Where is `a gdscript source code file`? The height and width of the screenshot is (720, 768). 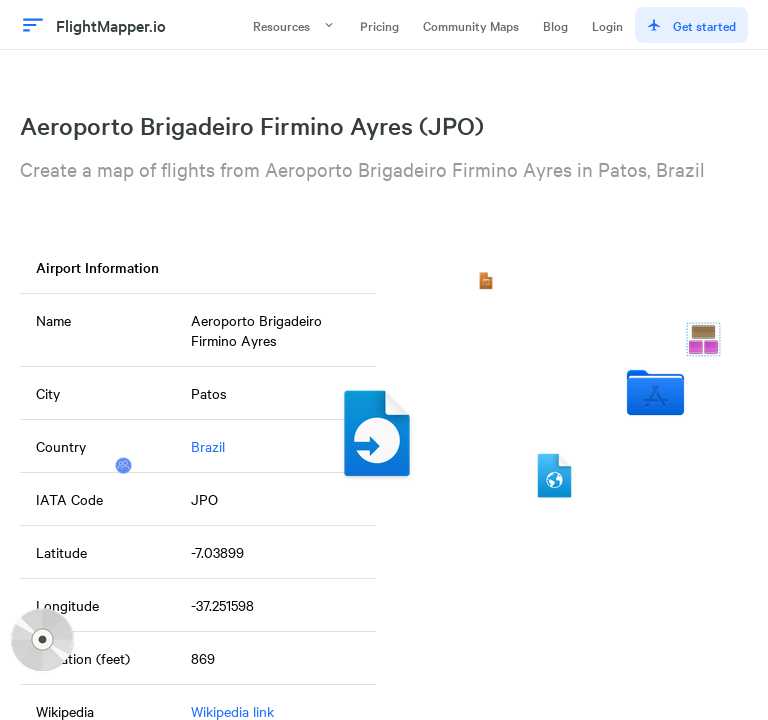
a gdscript source code file is located at coordinates (377, 435).